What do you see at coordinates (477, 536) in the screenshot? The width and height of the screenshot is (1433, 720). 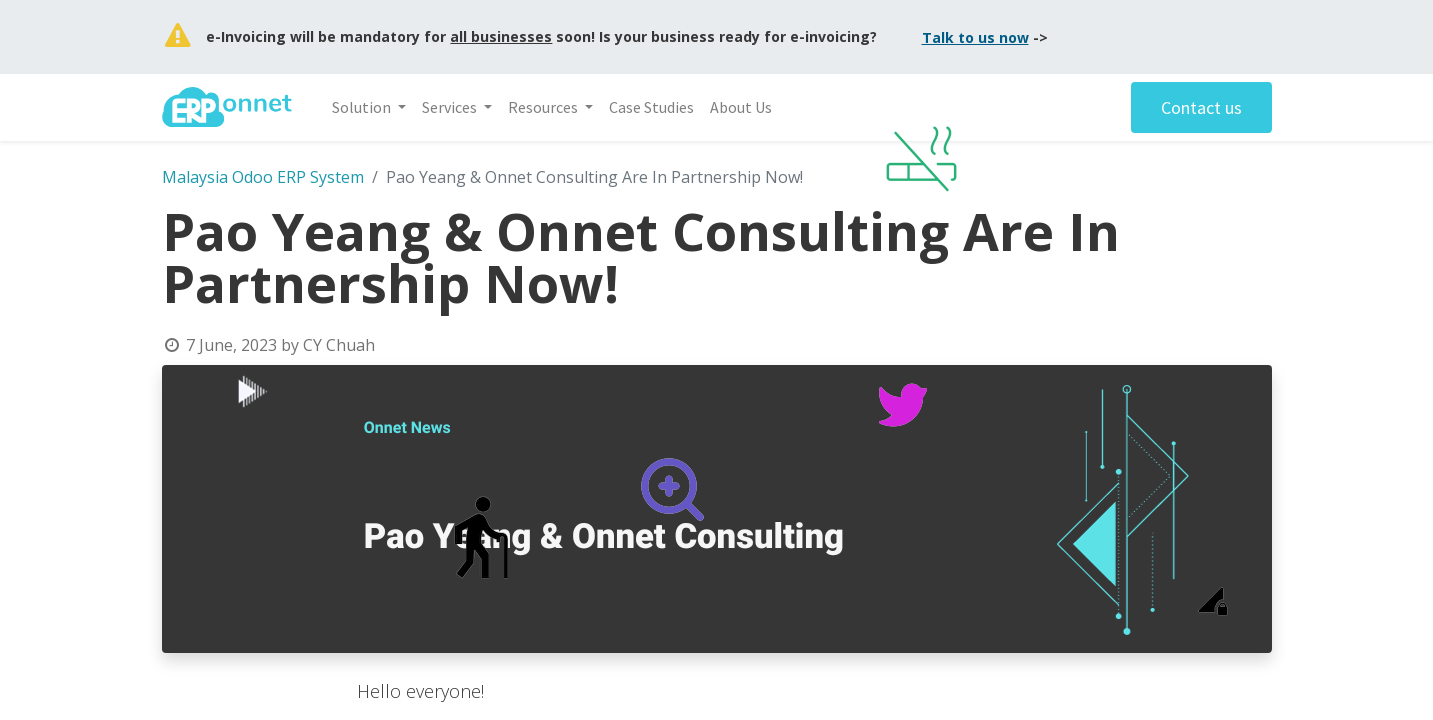 I see `access elderly or senior accessibility settings` at bounding box center [477, 536].